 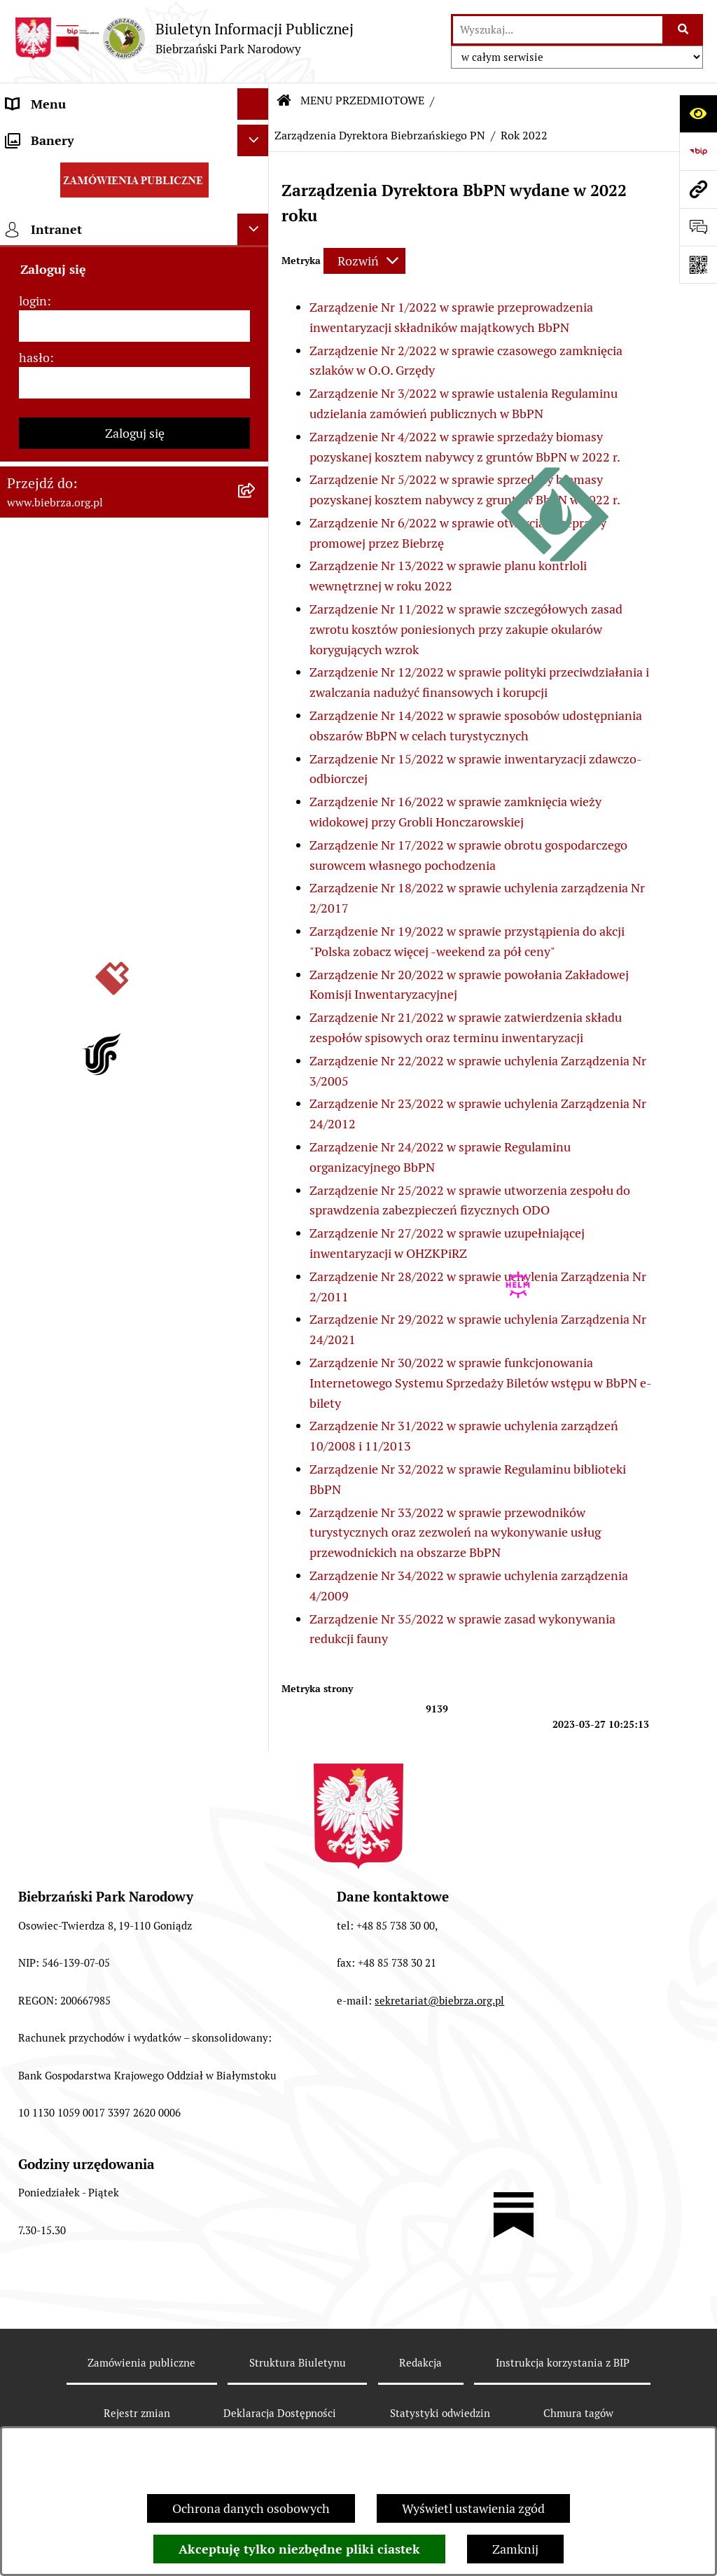 I want to click on access brush or painting tools, so click(x=113, y=977).